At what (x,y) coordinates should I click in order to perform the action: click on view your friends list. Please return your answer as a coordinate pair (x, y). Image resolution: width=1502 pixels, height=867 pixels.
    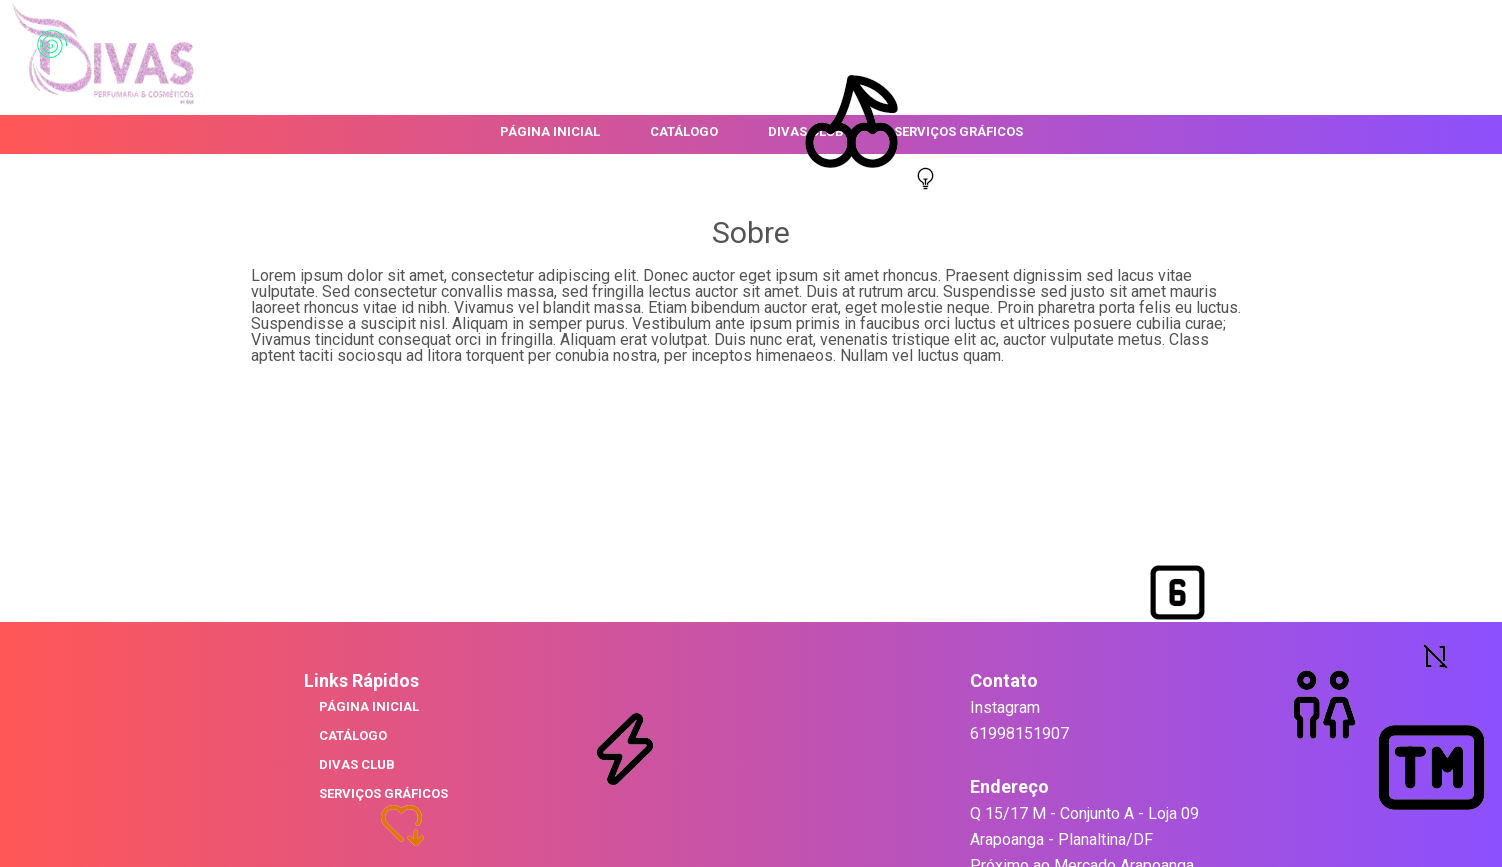
    Looking at the image, I should click on (1323, 703).